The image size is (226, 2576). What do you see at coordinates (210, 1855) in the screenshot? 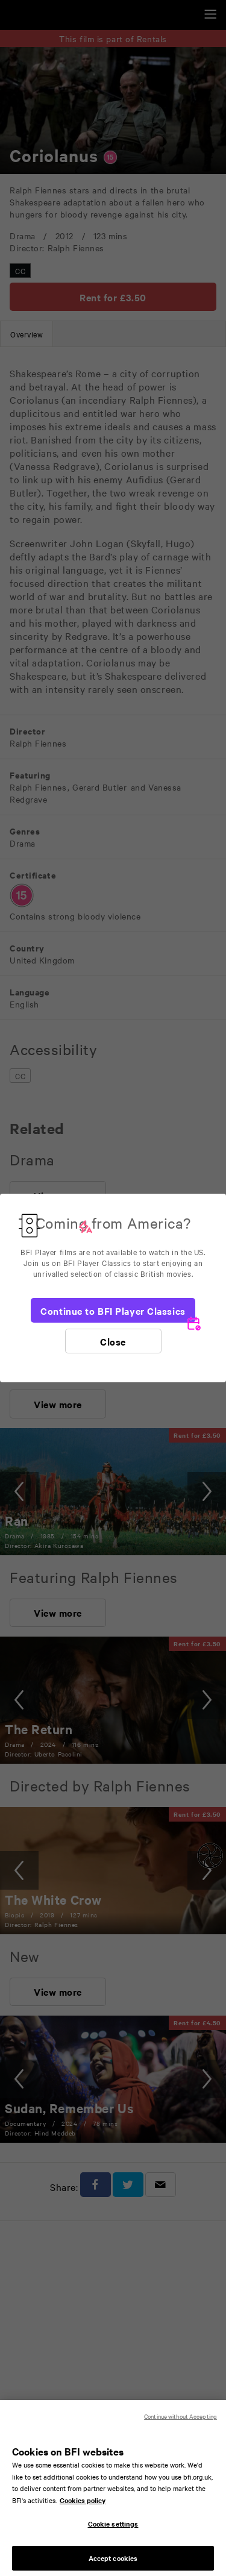
I see `indicates content is loading` at bounding box center [210, 1855].